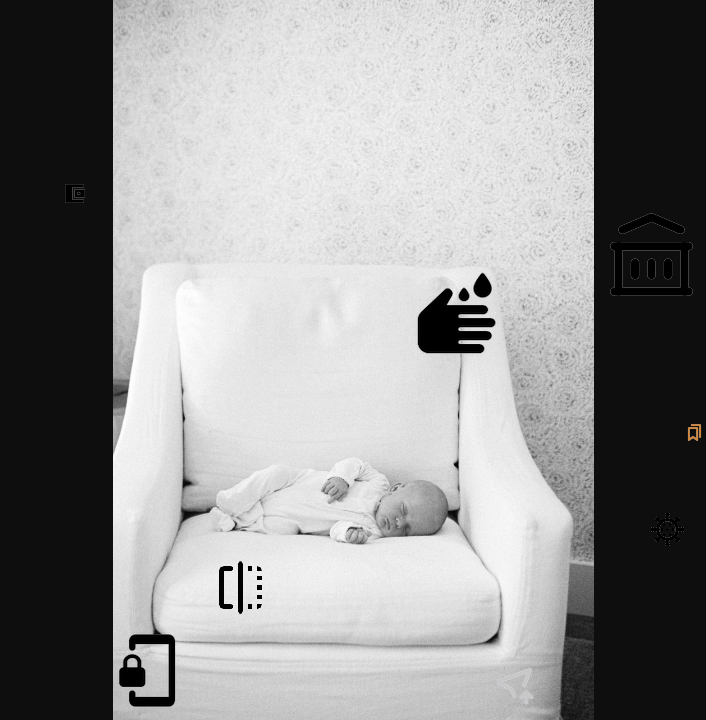 The height and width of the screenshot is (720, 706). What do you see at coordinates (145, 670) in the screenshot?
I see `device is locked or secured` at bounding box center [145, 670].